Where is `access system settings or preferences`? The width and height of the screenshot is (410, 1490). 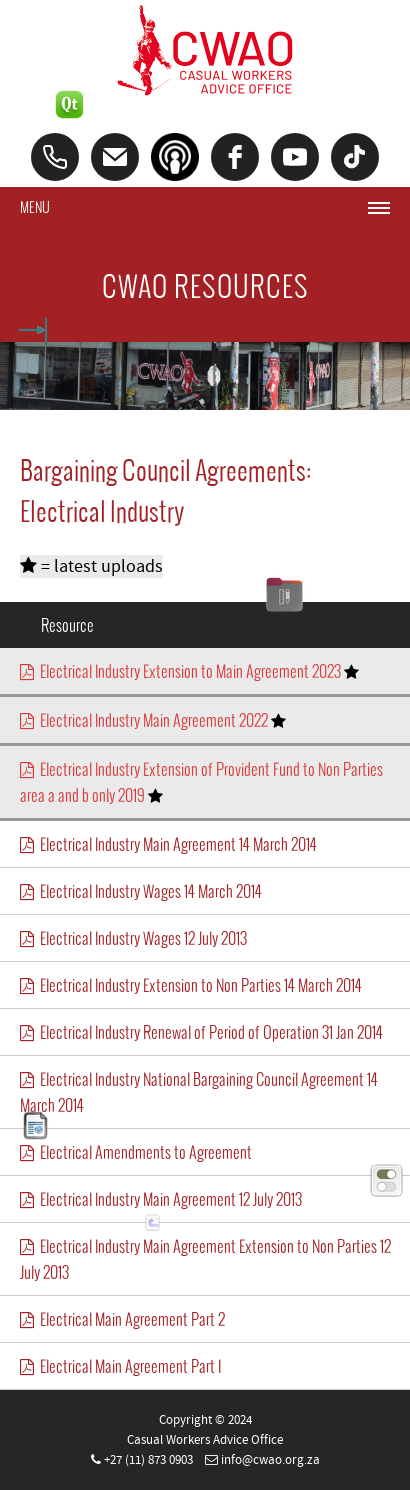
access system settings or preferences is located at coordinates (386, 1180).